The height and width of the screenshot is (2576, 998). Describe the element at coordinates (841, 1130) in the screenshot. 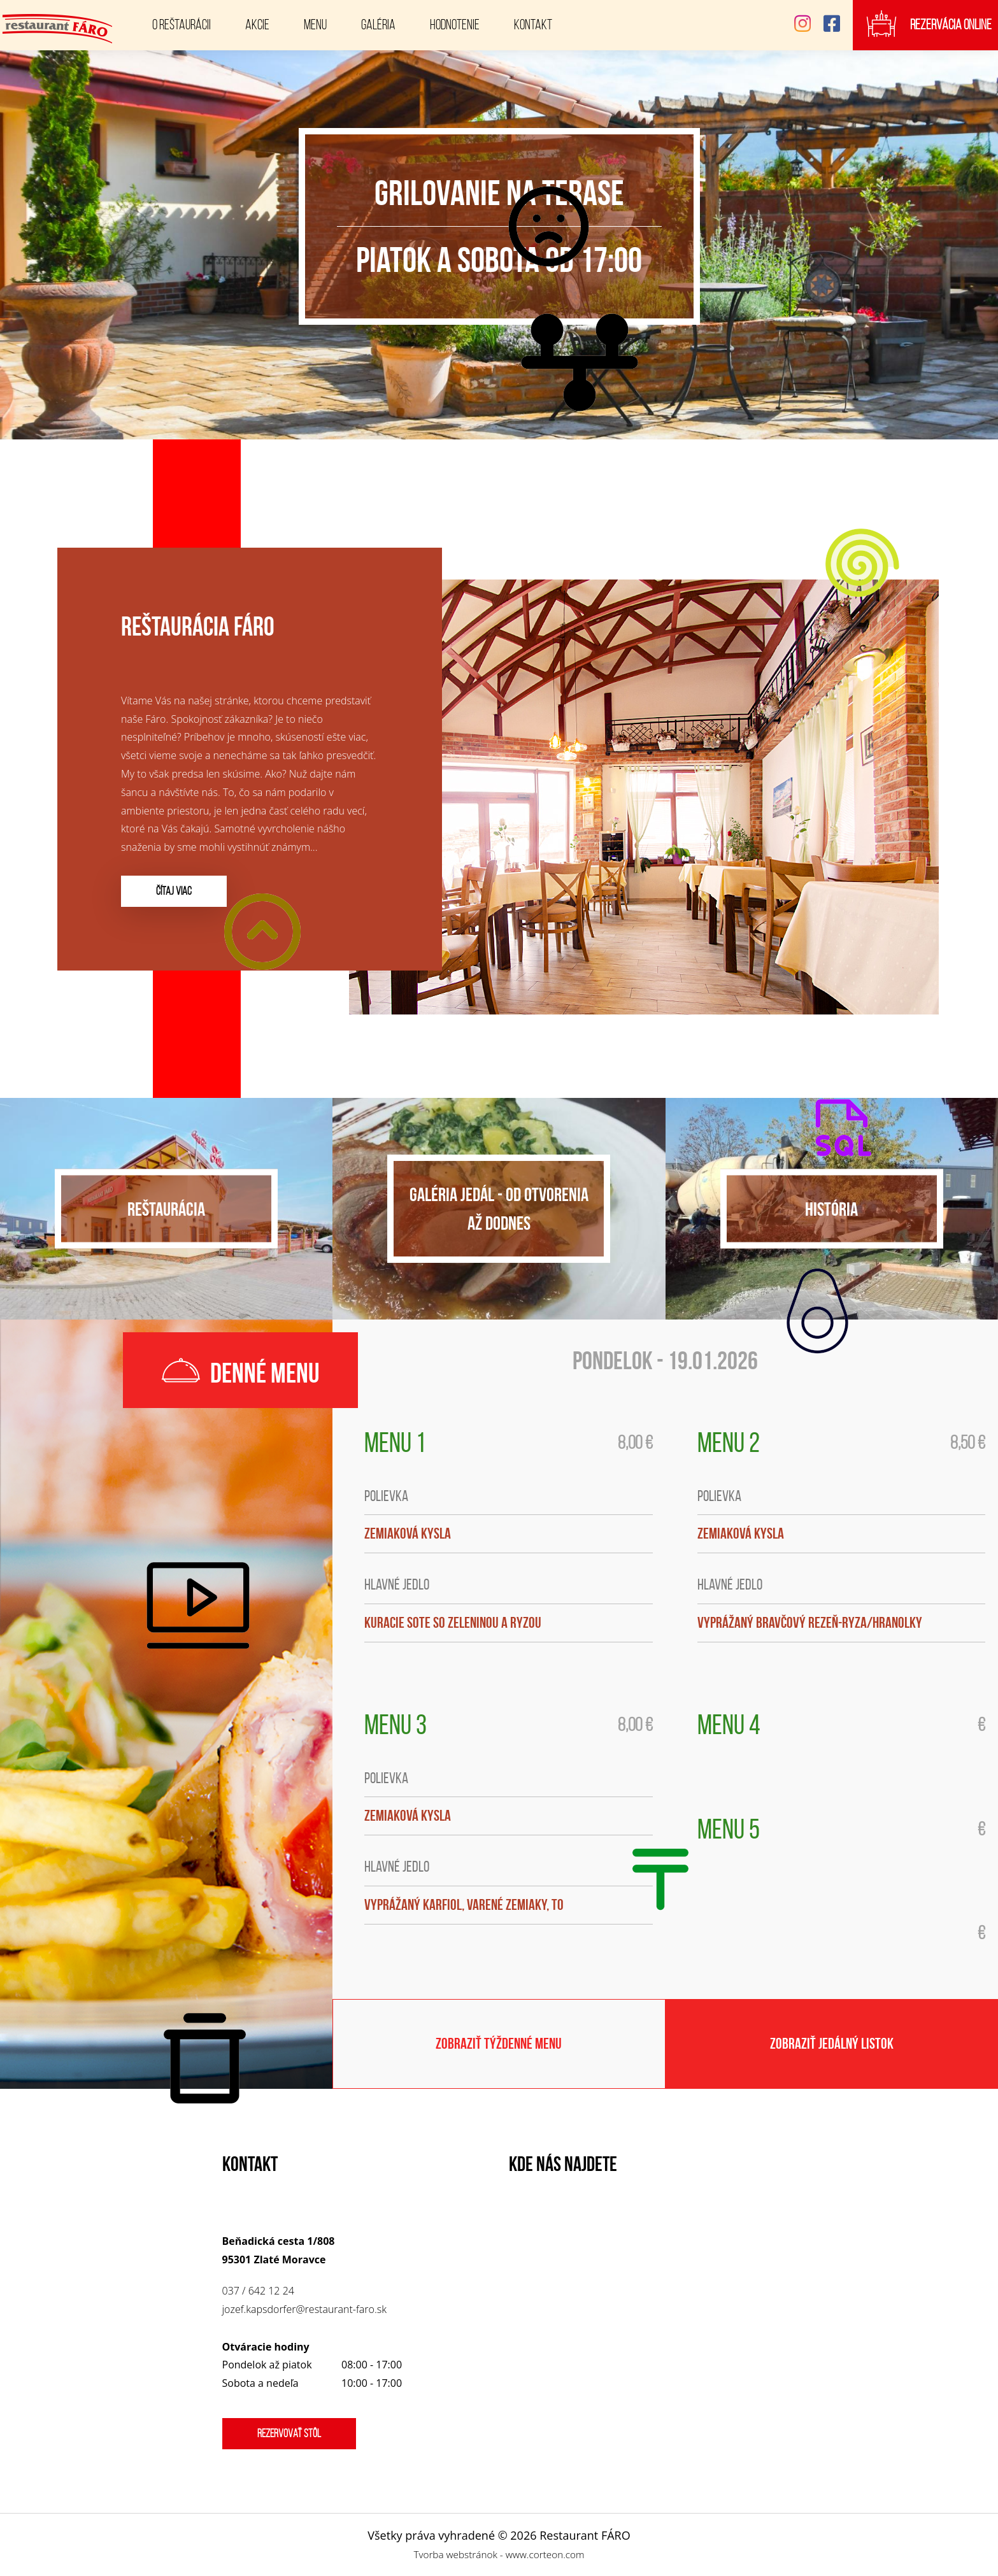

I see `open or view an SQL database file` at that location.